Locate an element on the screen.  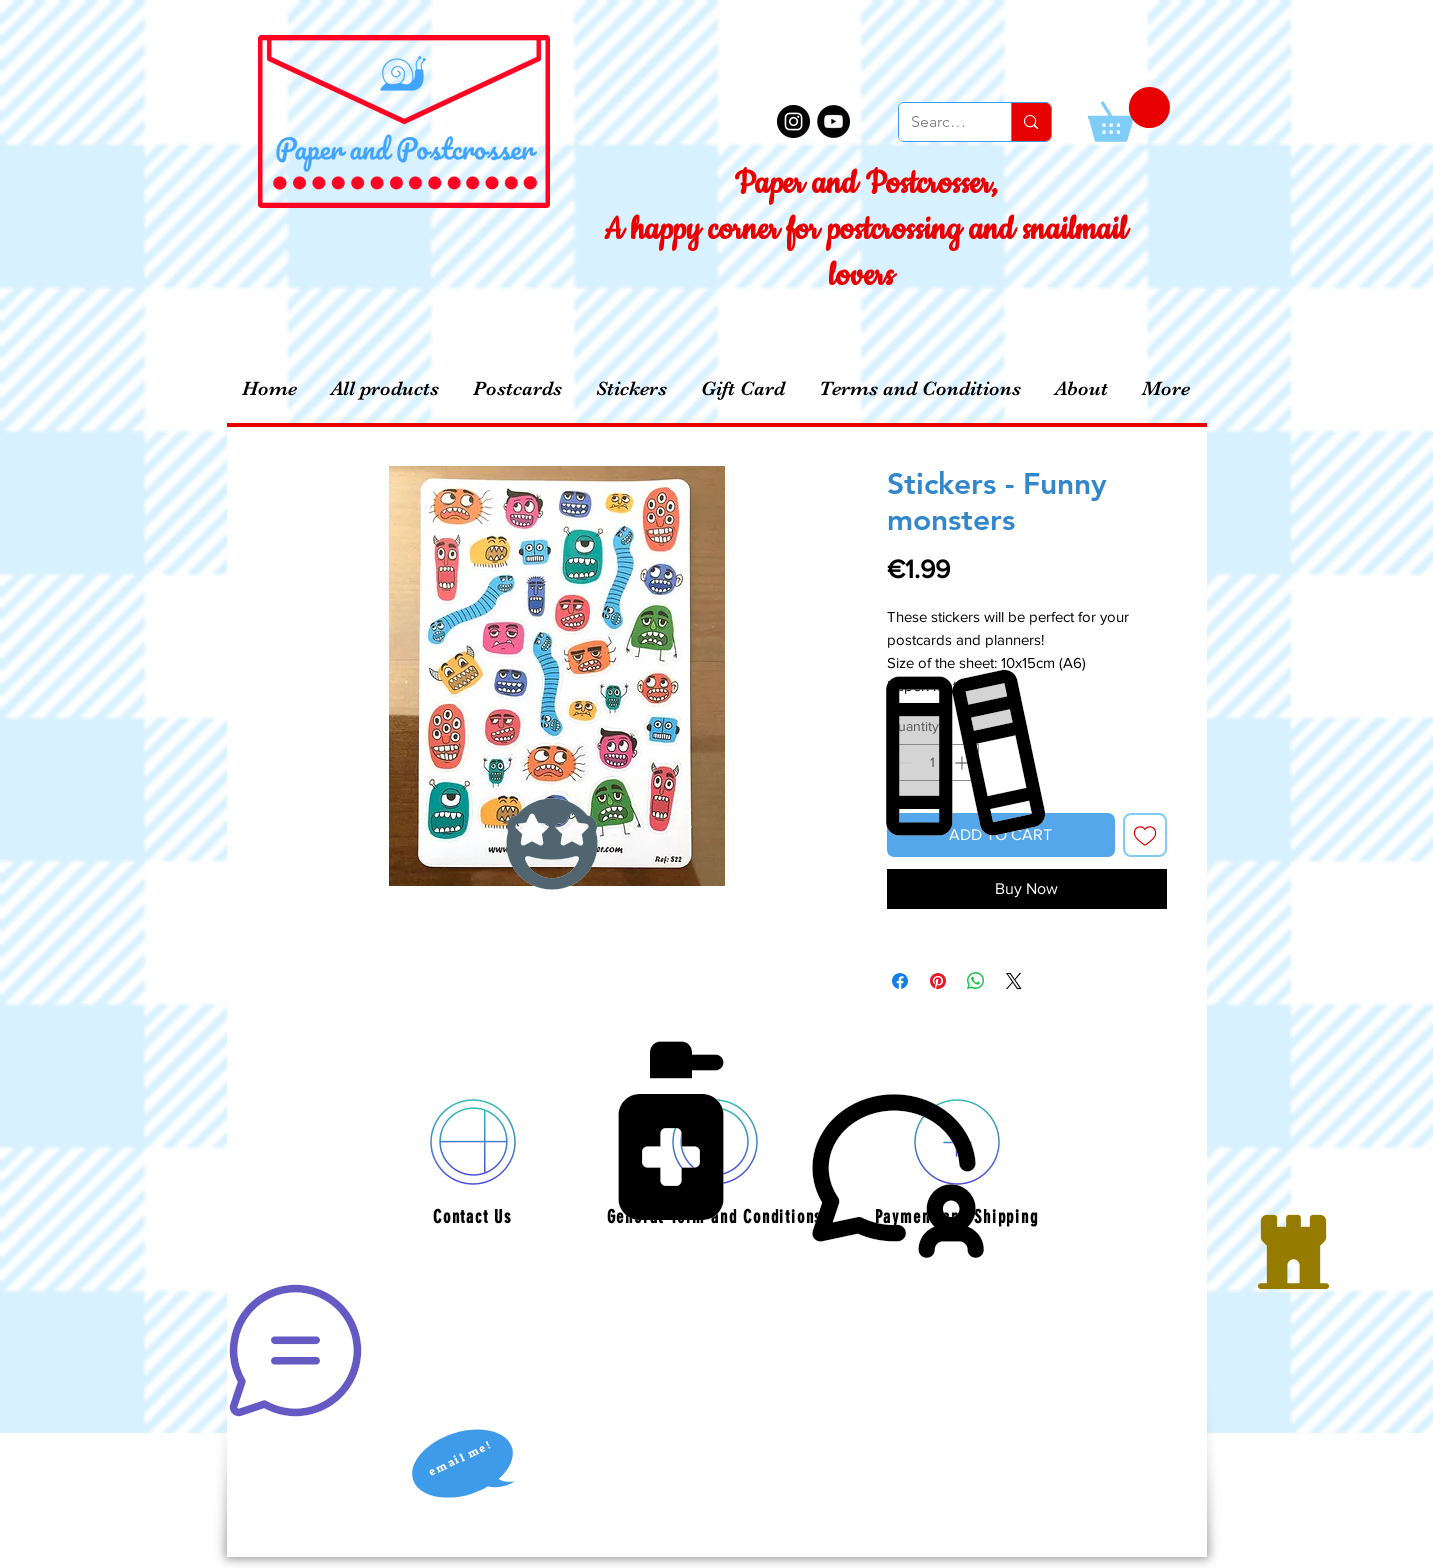
access castle or fortress-themed game features is located at coordinates (1293, 1250).